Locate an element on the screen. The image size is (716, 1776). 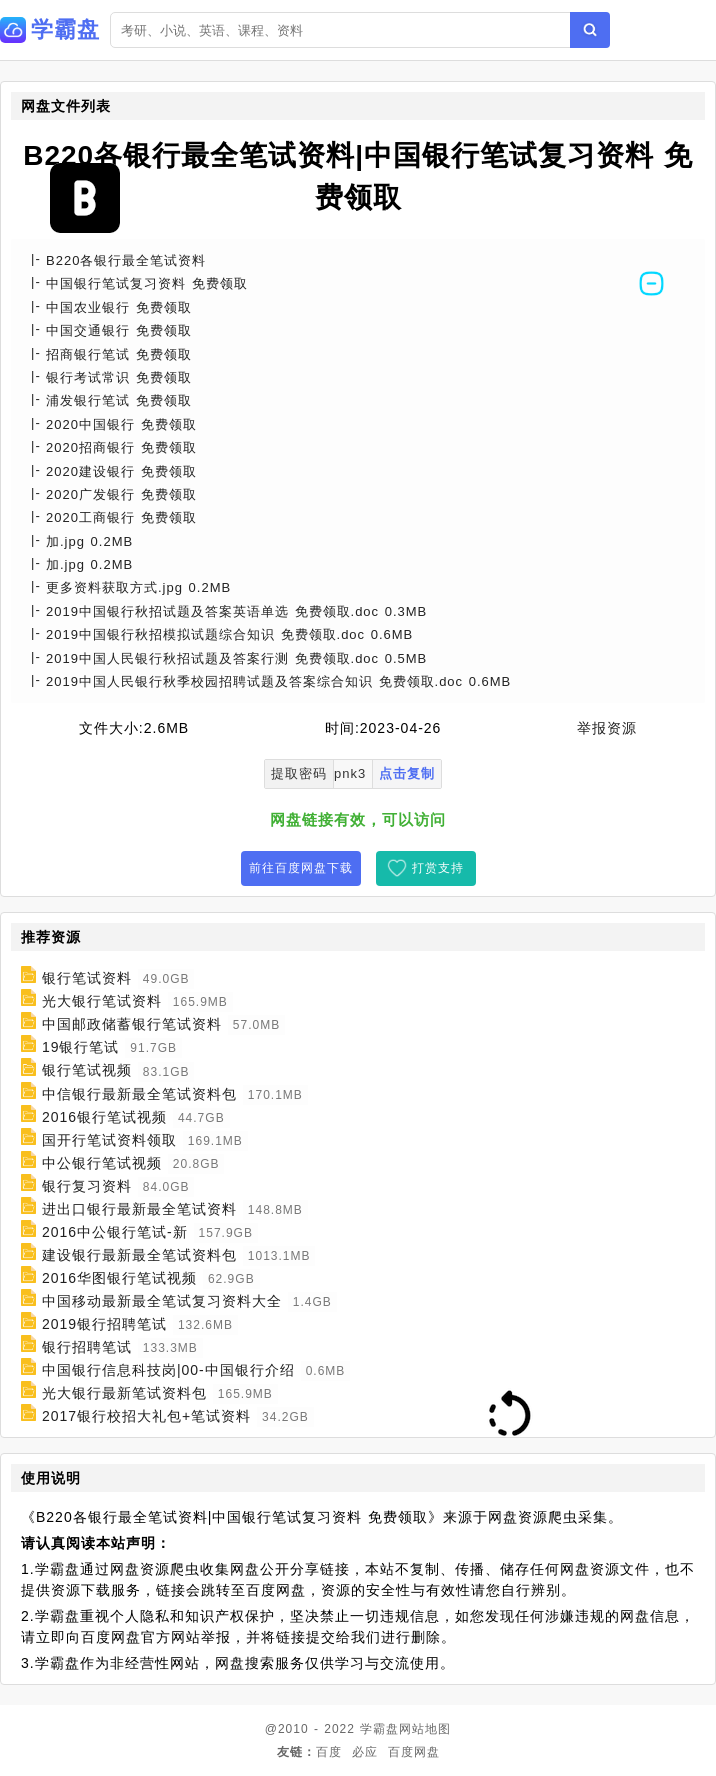
rotate image counterclockwise is located at coordinates (509, 1415).